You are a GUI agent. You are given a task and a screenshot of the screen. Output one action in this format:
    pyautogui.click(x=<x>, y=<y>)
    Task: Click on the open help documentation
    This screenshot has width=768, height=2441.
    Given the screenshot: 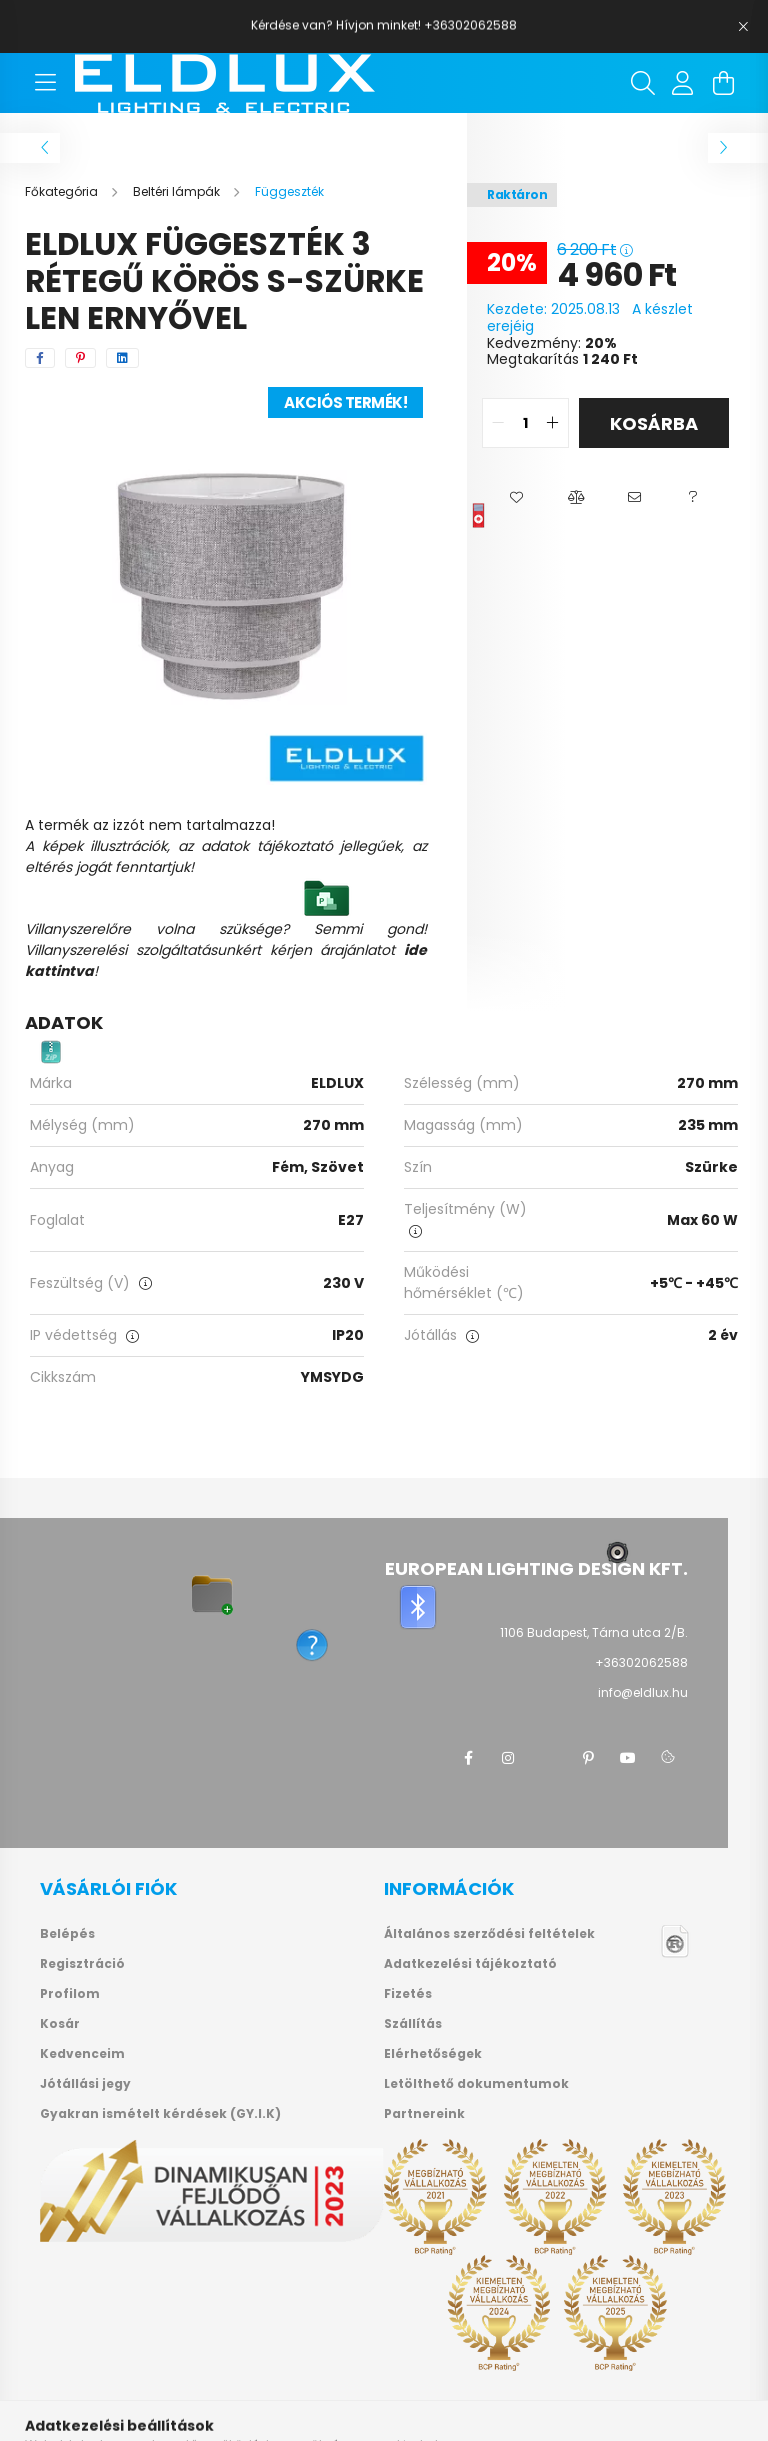 What is the action you would take?
    pyautogui.click(x=312, y=1645)
    